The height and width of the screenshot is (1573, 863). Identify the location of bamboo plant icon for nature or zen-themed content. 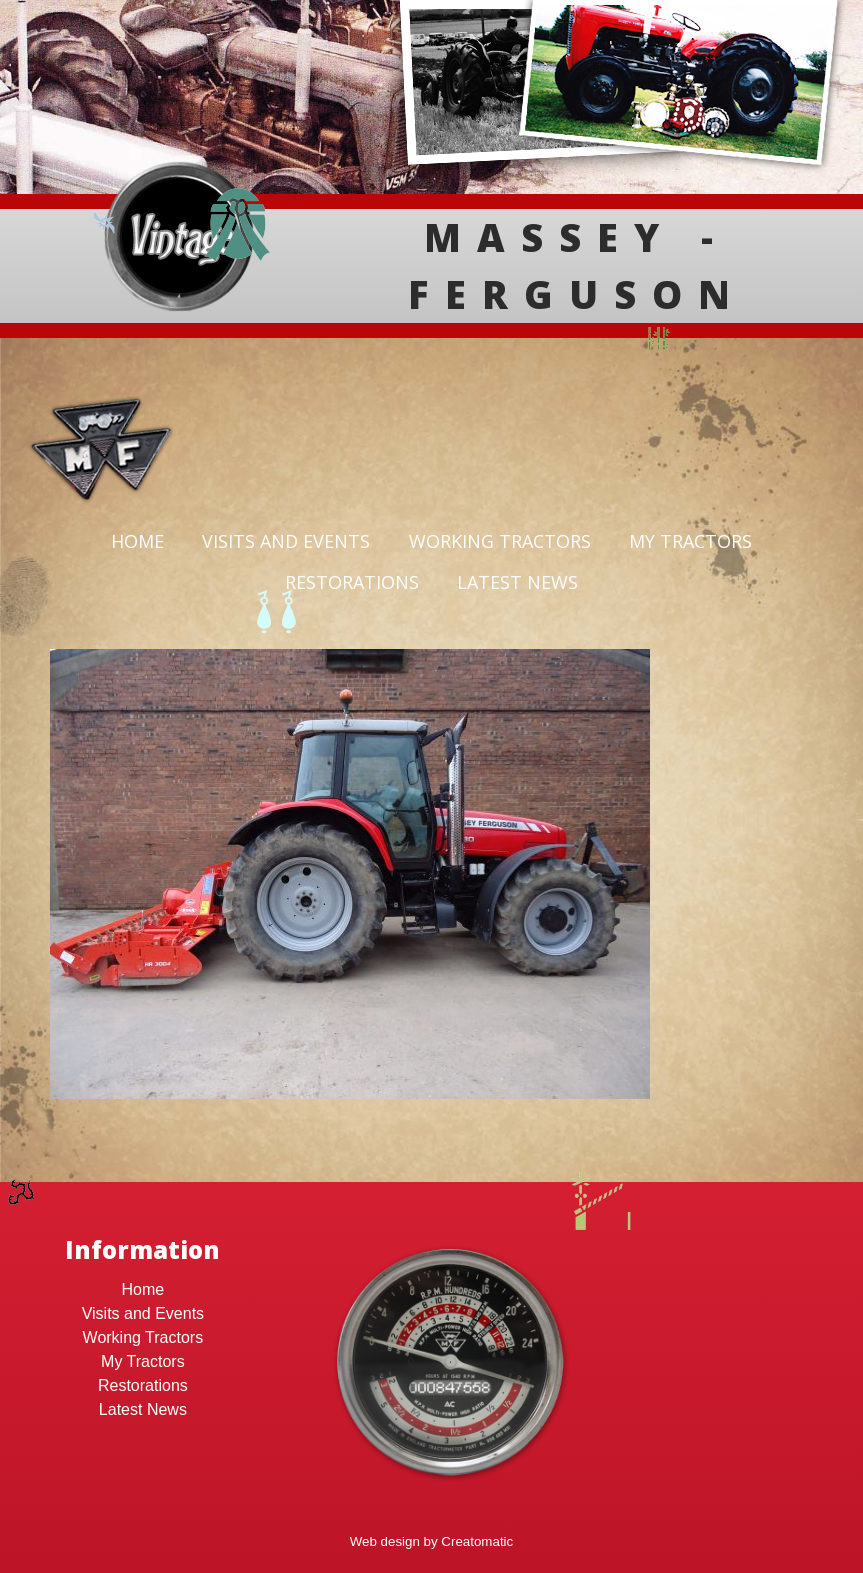
(658, 338).